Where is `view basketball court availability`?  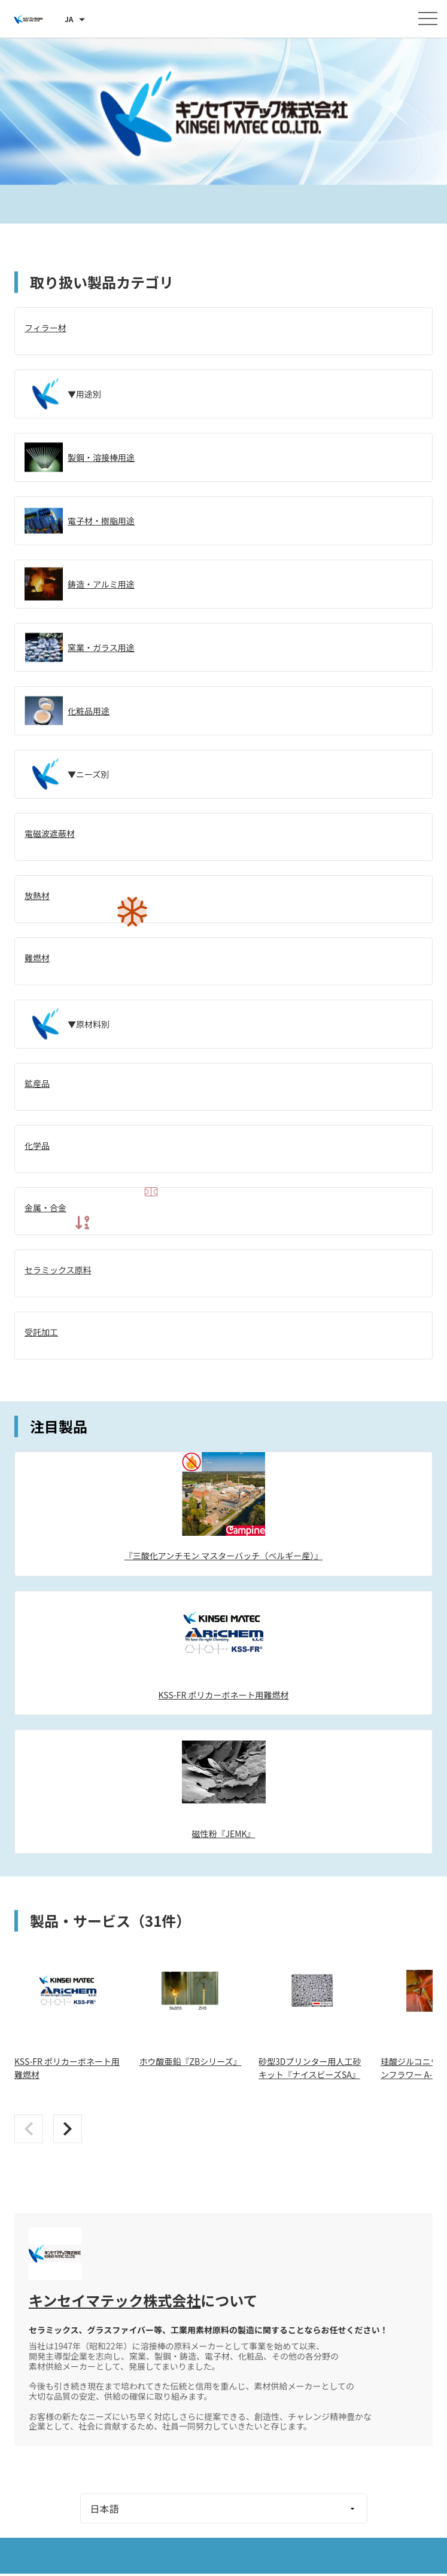
view basketball court availability is located at coordinates (151, 1191).